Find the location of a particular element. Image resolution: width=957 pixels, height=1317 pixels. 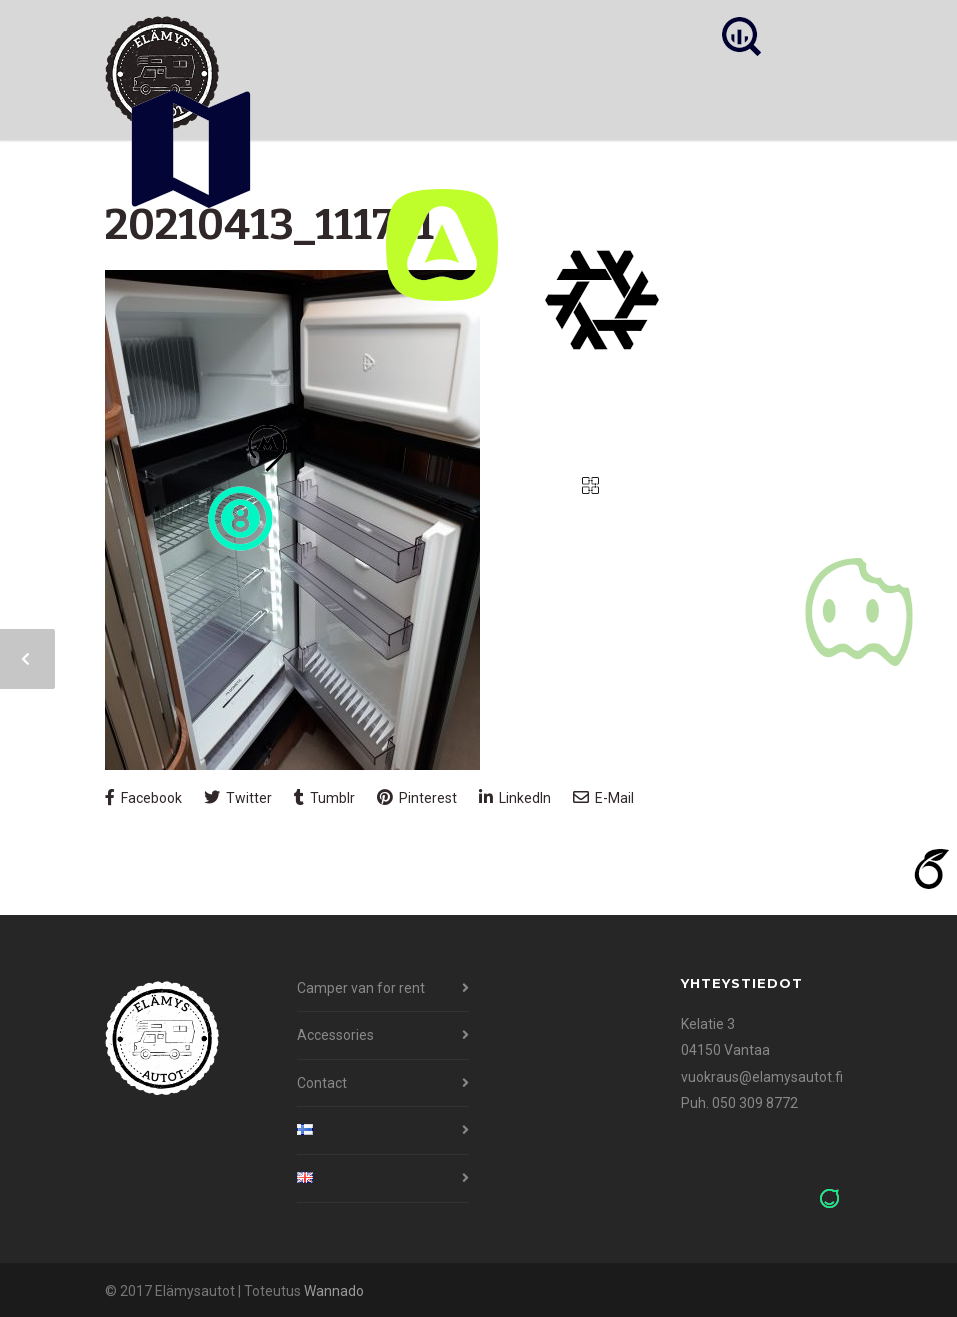

xyflow brand logo is located at coordinates (590, 485).